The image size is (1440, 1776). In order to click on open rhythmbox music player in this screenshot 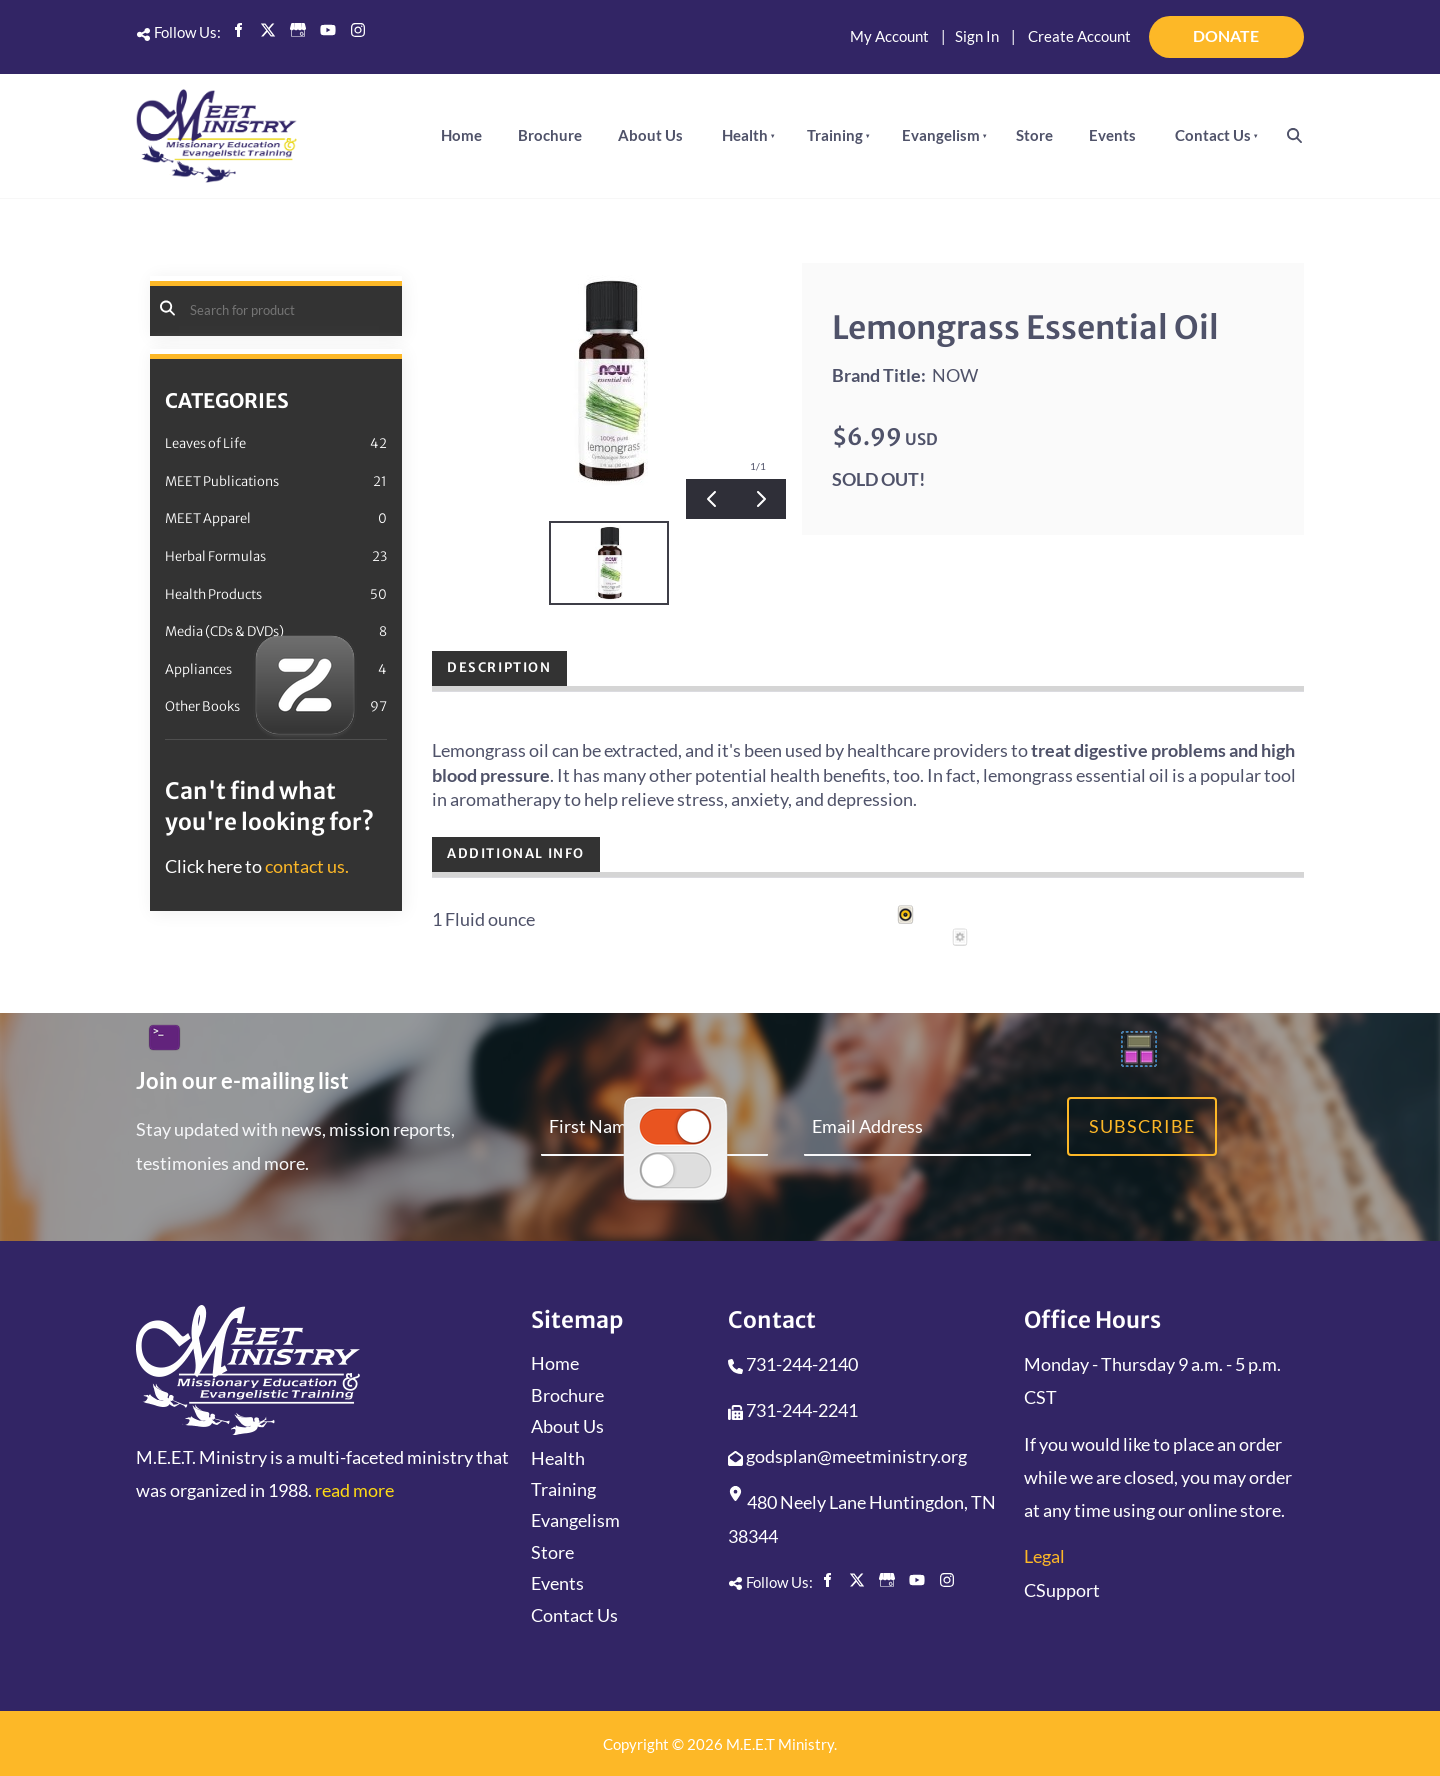, I will do `click(905, 914)`.